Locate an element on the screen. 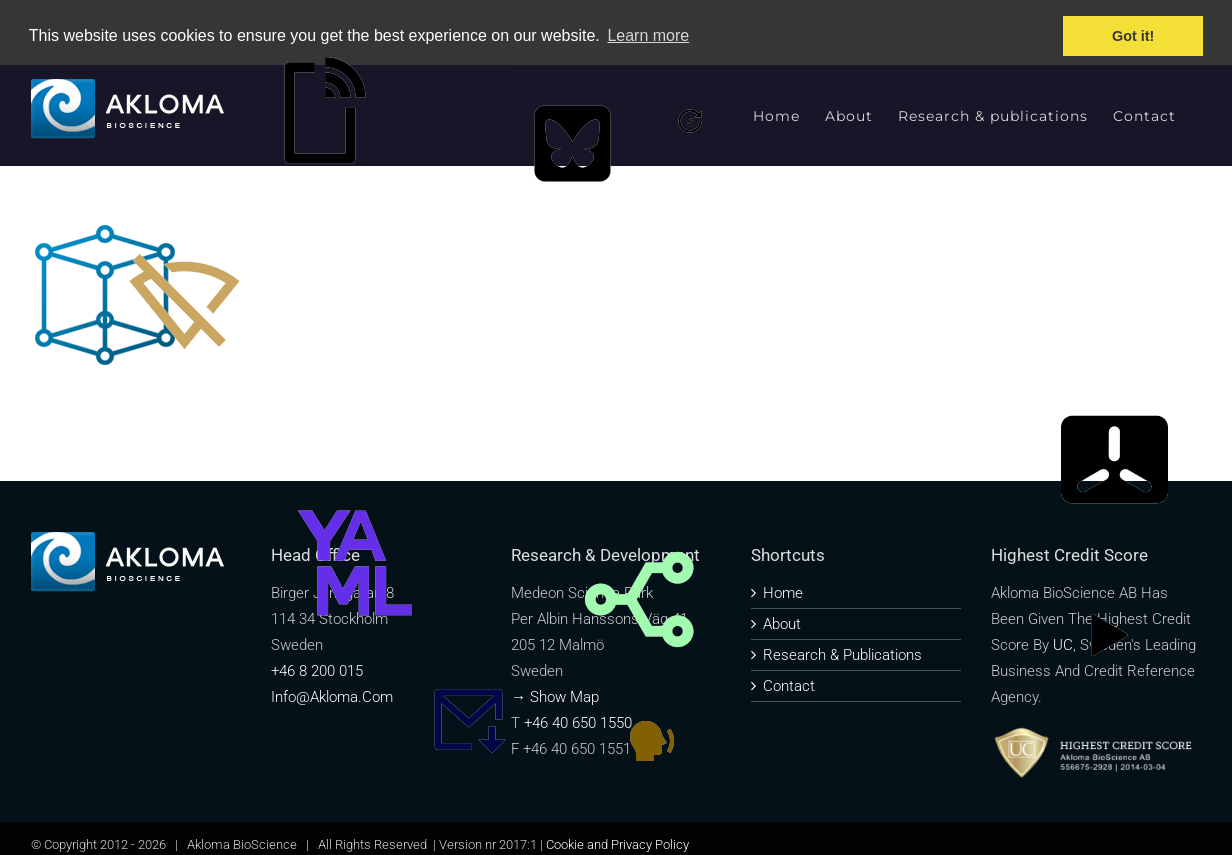 Image resolution: width=1232 pixels, height=855 pixels. skip forward 5 seconds in media playback is located at coordinates (690, 121).